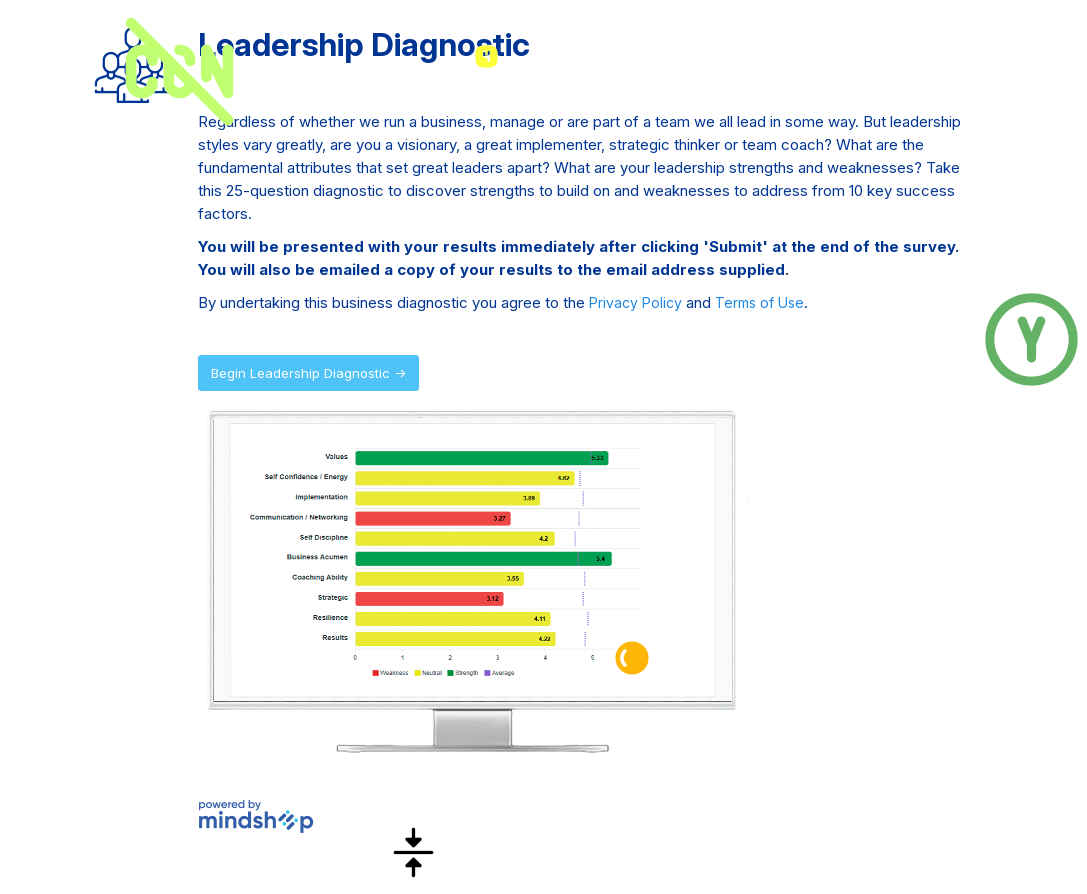 The height and width of the screenshot is (894, 1087). Describe the element at coordinates (1031, 339) in the screenshot. I see `indicates items or options starting with letter Y` at that location.